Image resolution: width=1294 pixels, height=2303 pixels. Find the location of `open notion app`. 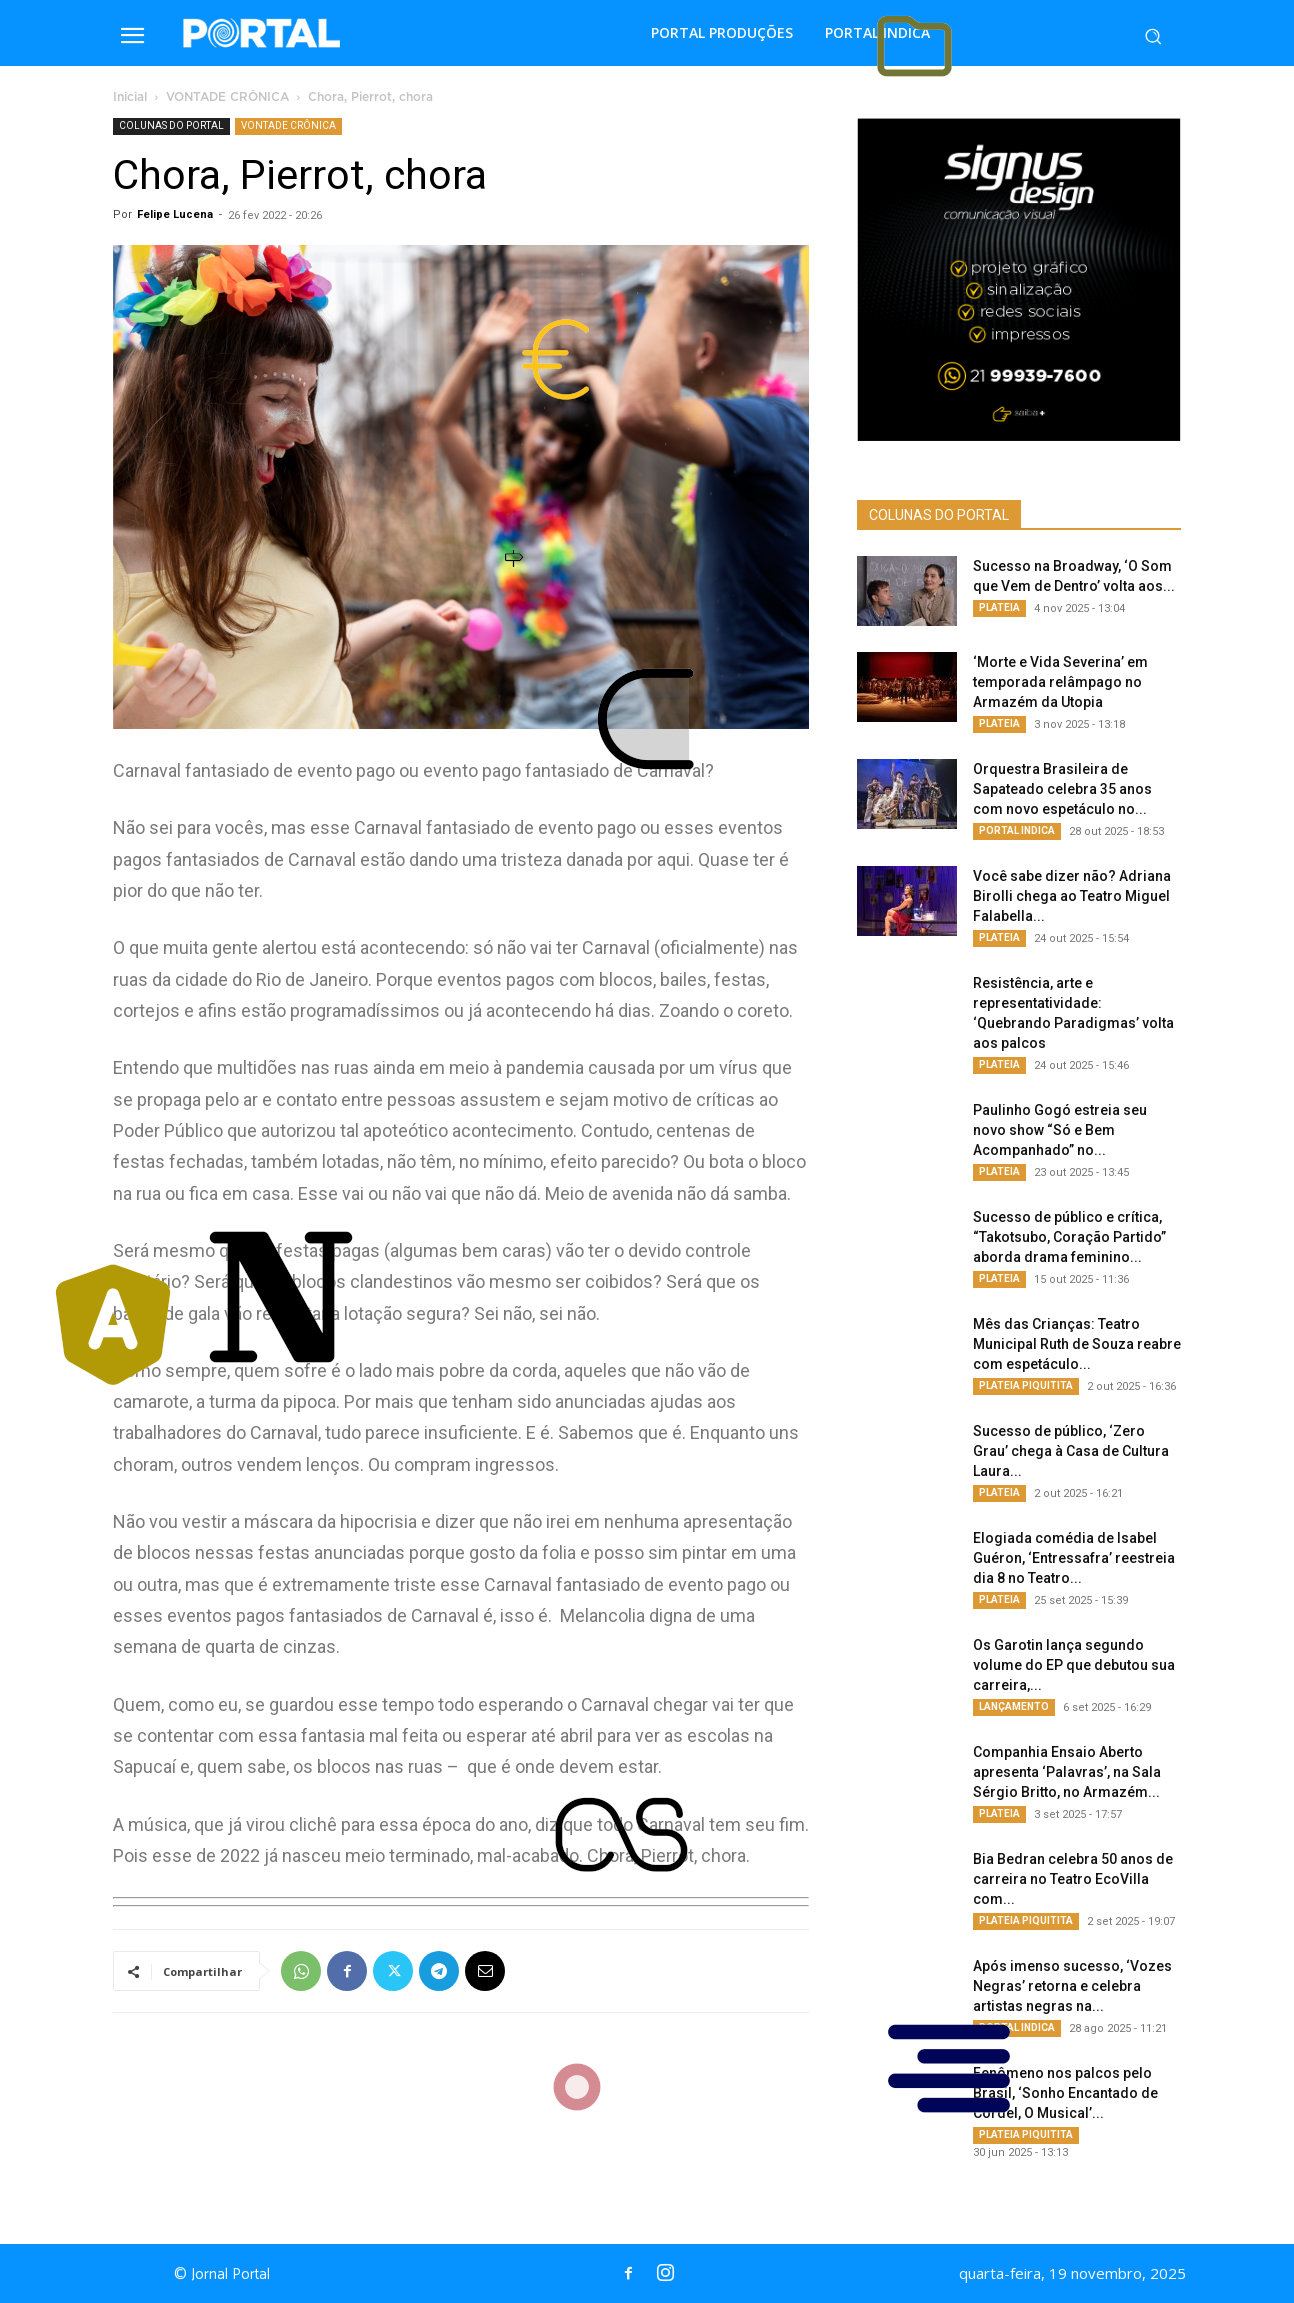

open notion app is located at coordinates (281, 1297).